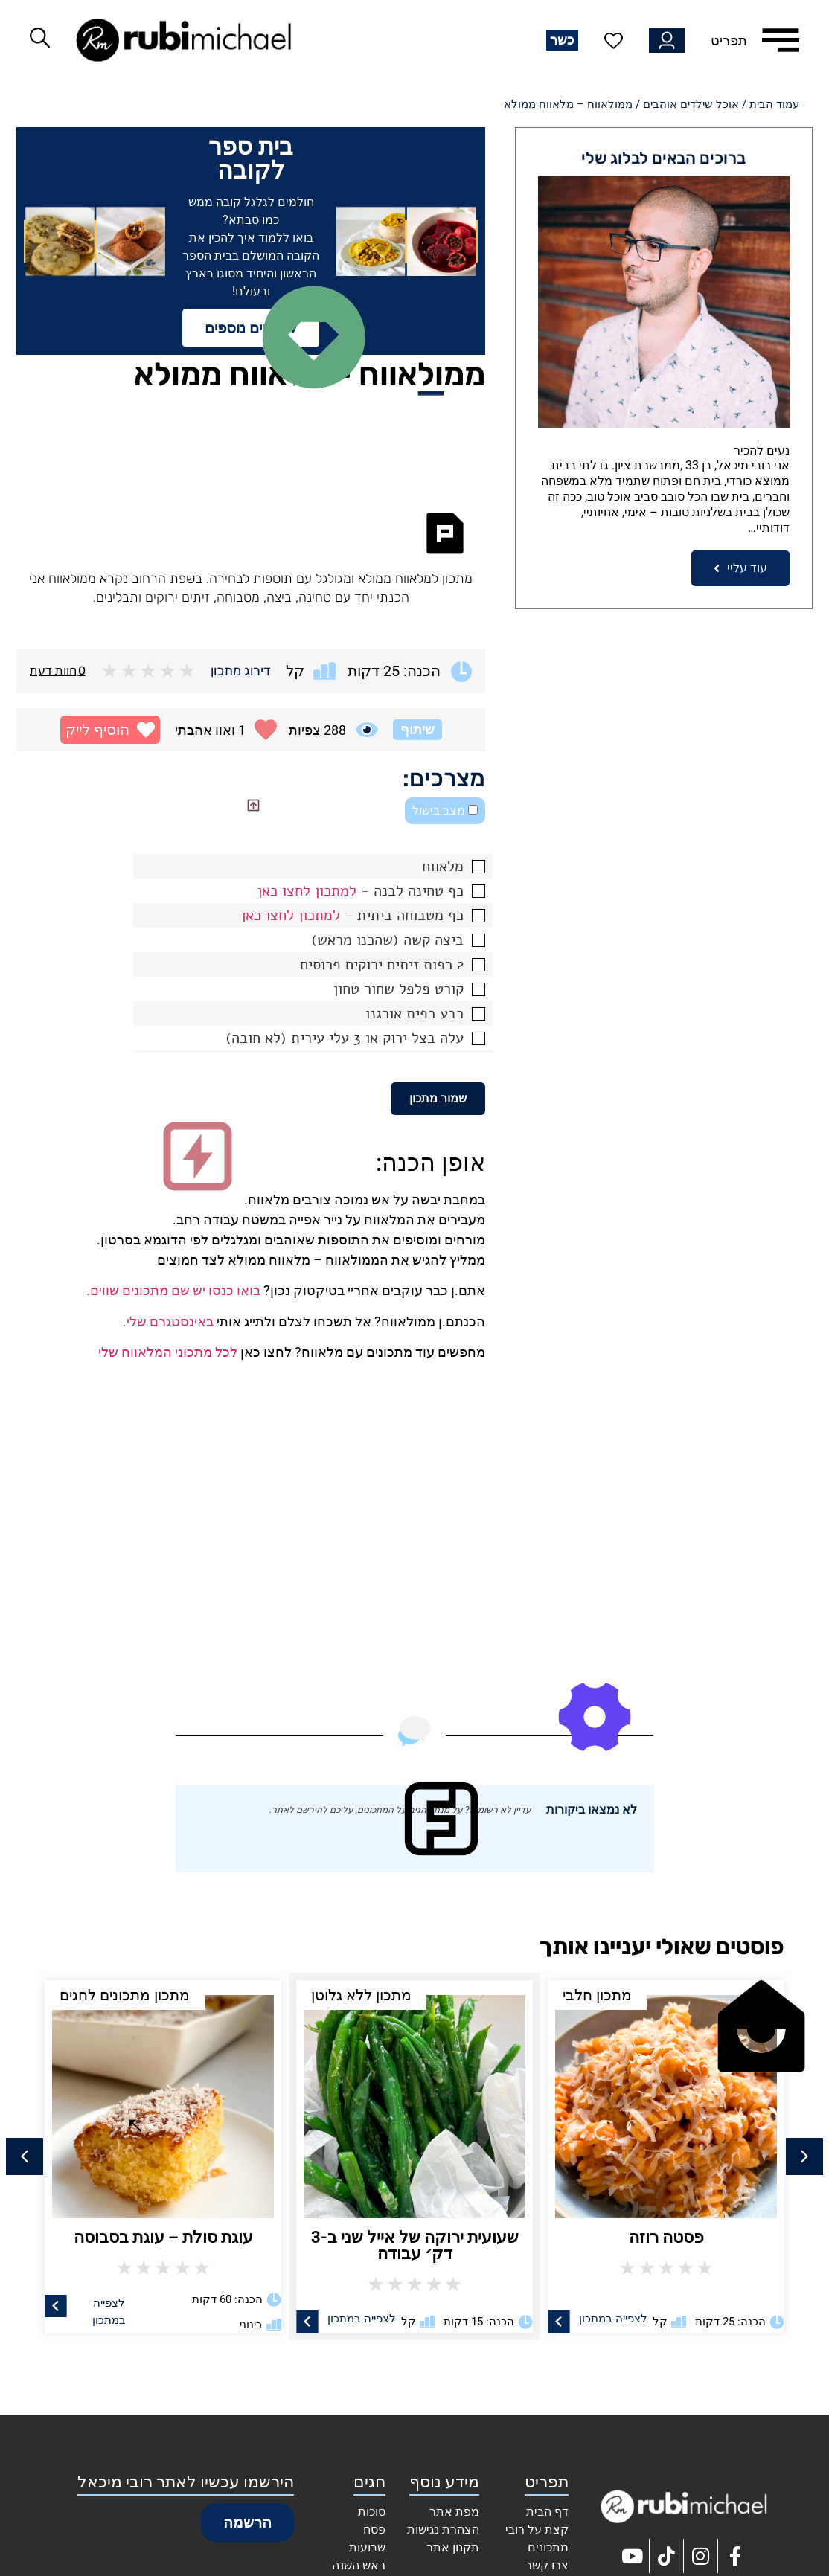  I want to click on open a PowerPoint presentation file, so click(445, 533).